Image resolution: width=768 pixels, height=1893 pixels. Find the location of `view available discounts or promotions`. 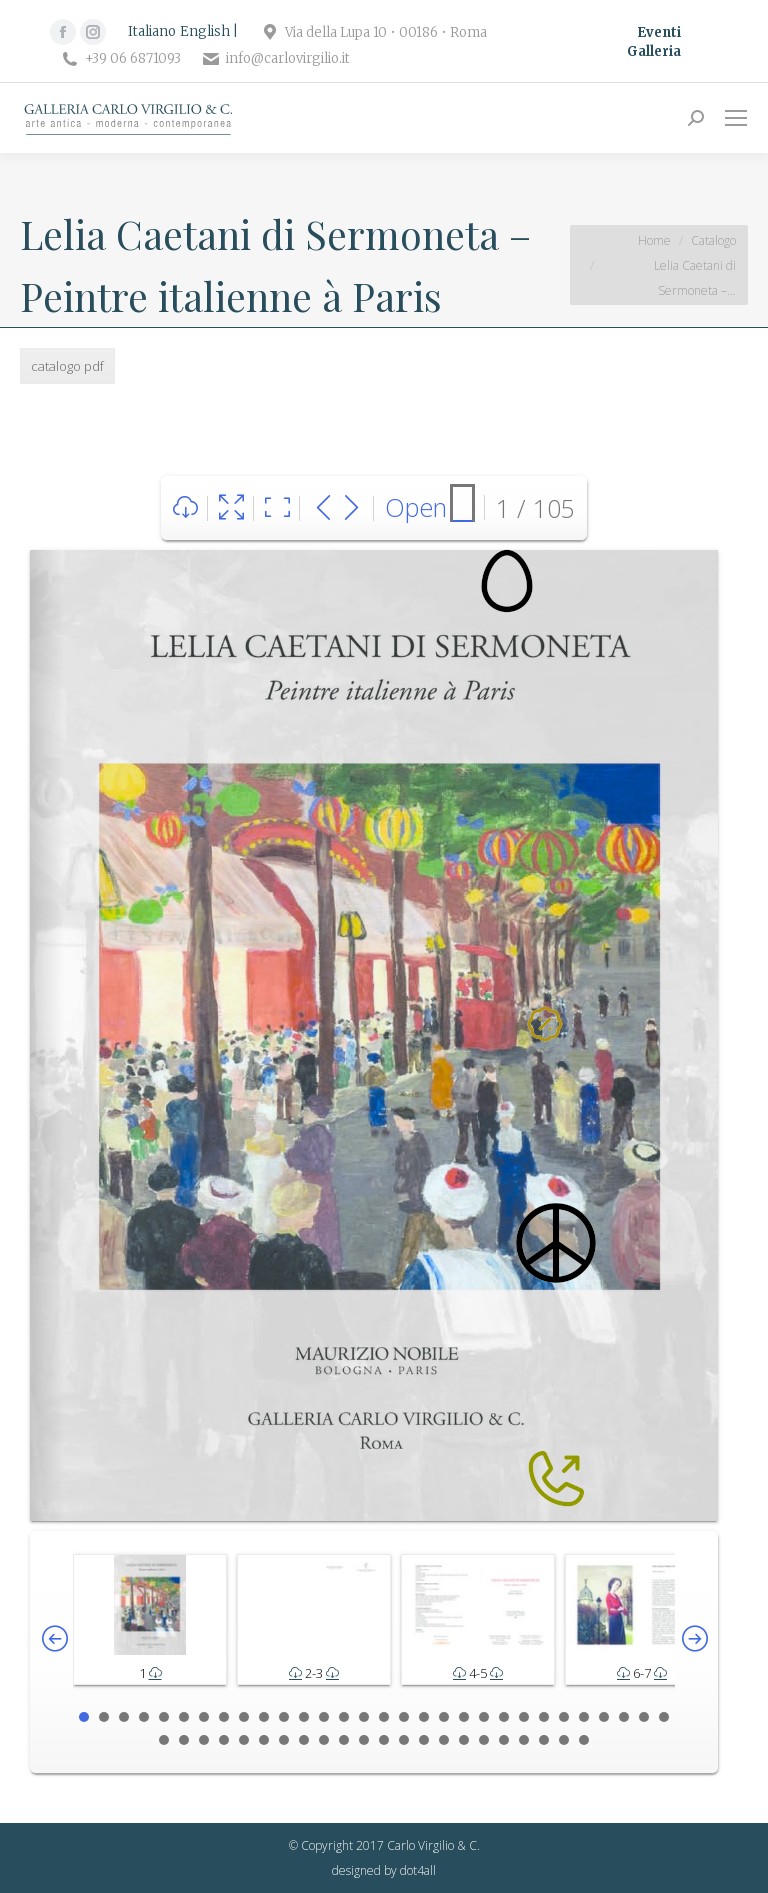

view available discounts or promotions is located at coordinates (545, 1024).